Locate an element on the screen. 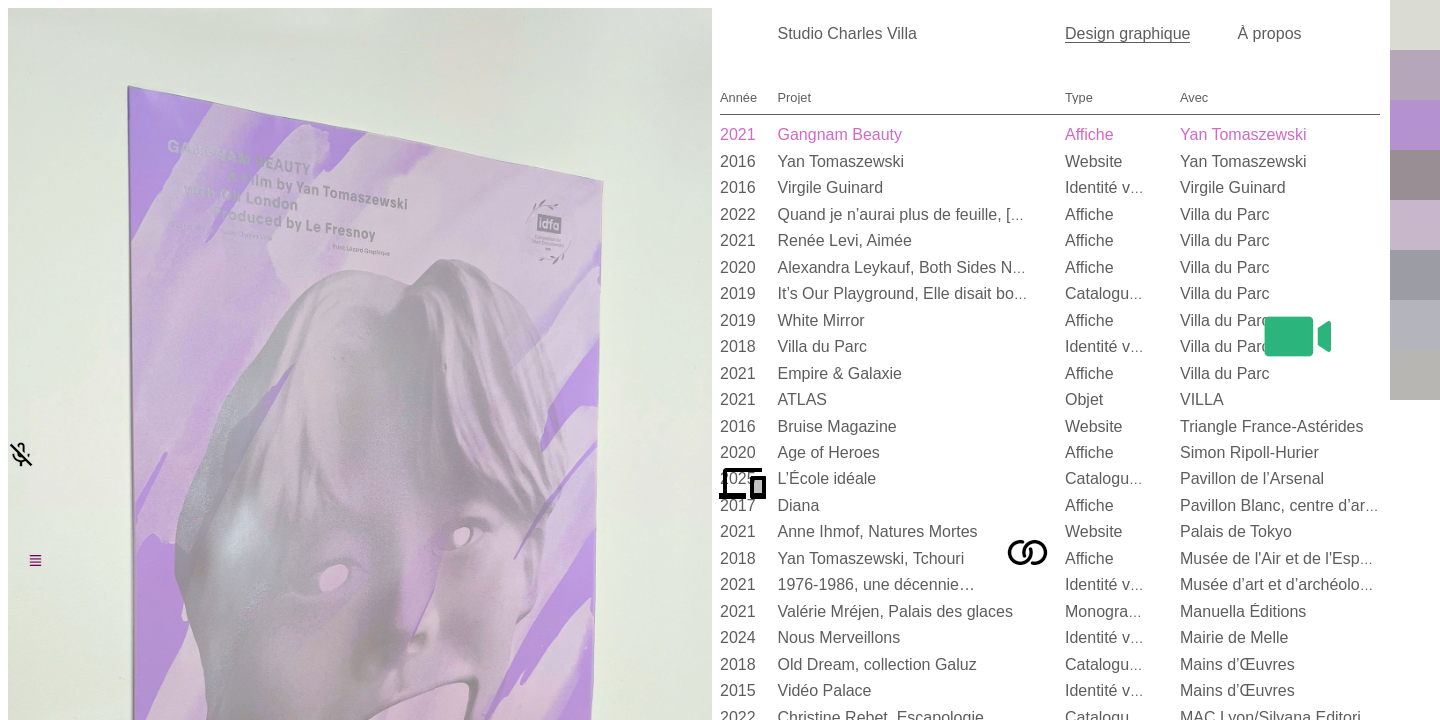  start a video call is located at coordinates (1295, 336).